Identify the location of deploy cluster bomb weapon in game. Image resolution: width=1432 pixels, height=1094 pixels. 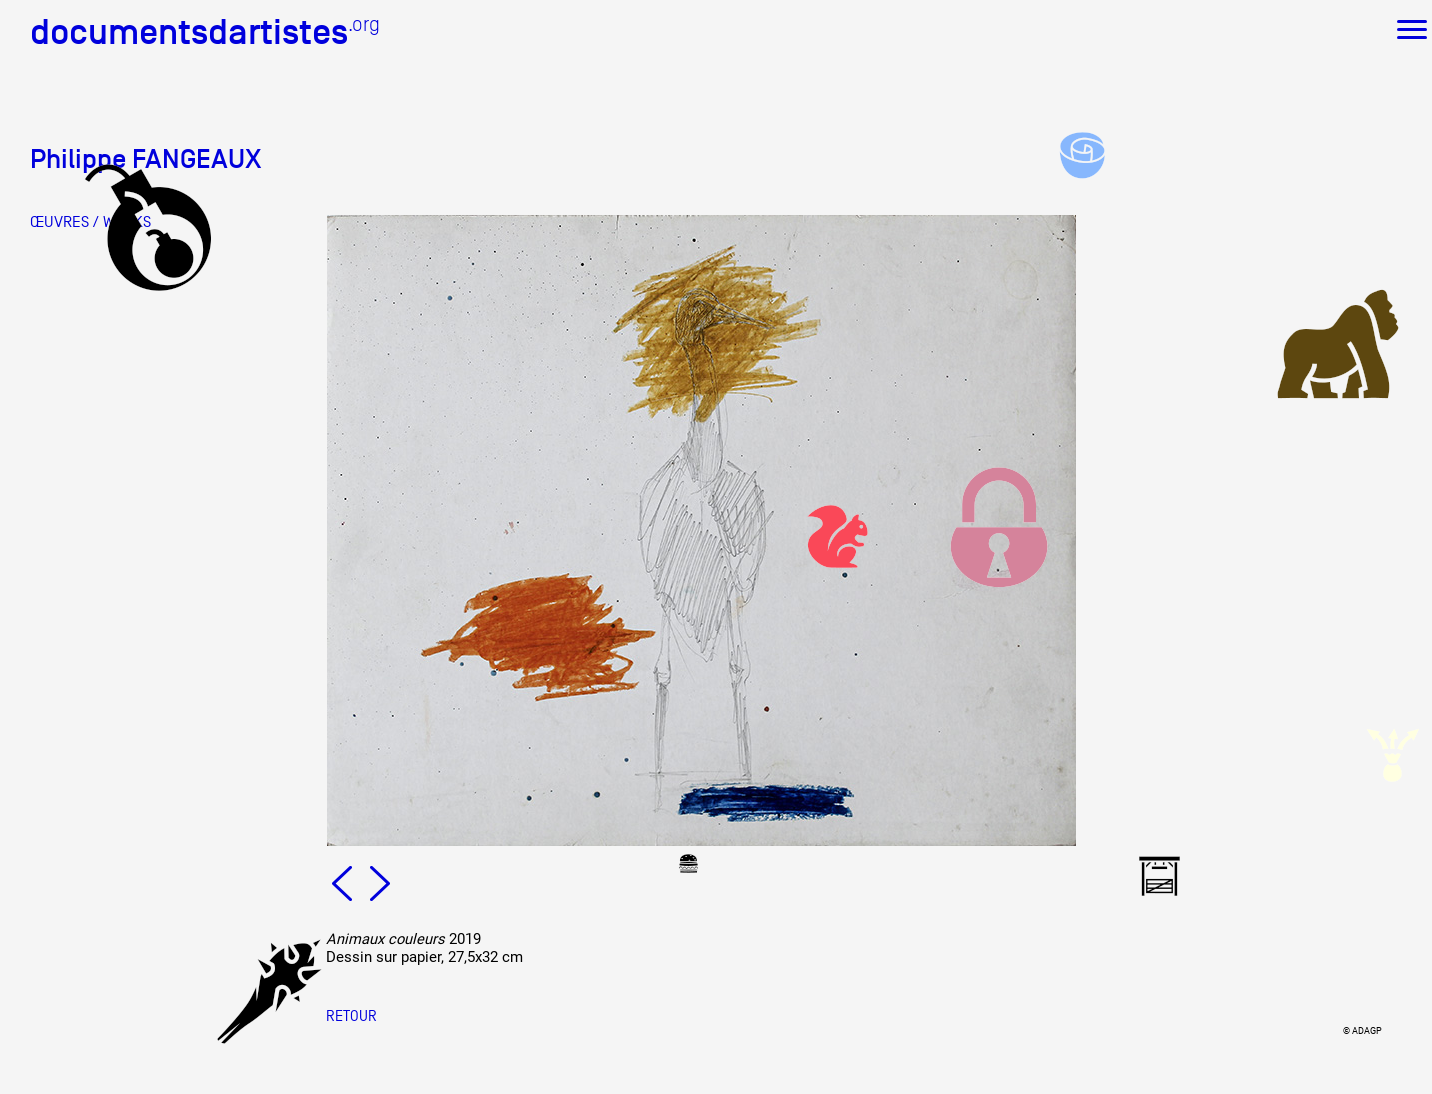
(148, 228).